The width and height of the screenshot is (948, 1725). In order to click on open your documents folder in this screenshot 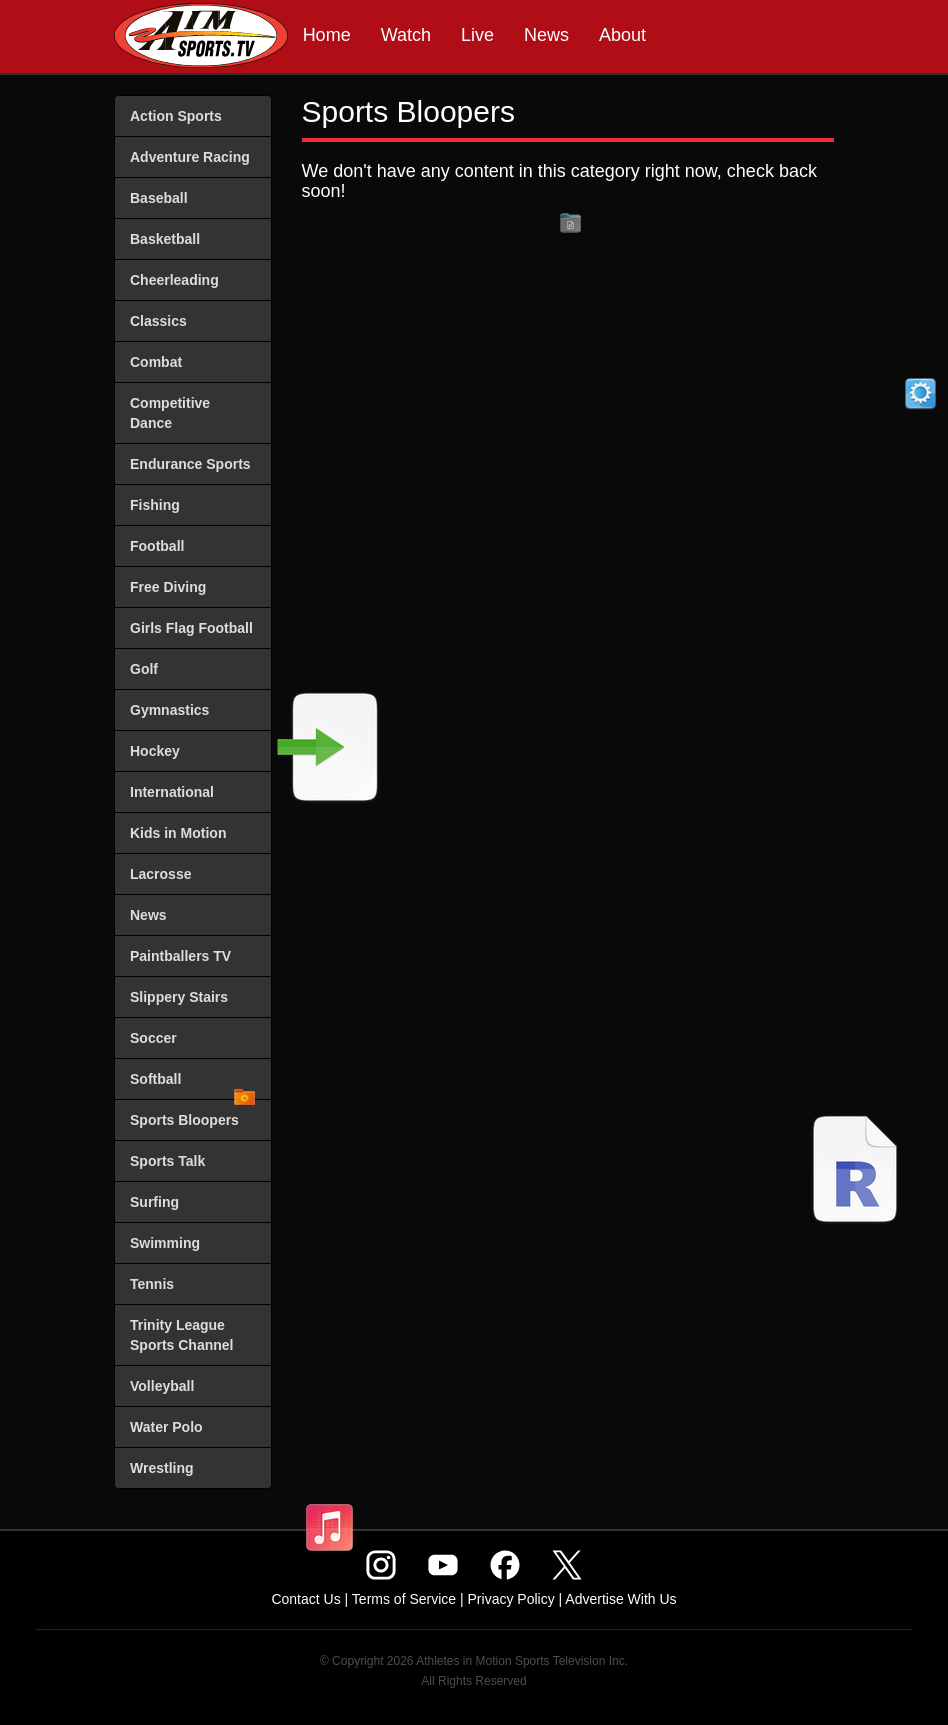, I will do `click(570, 222)`.